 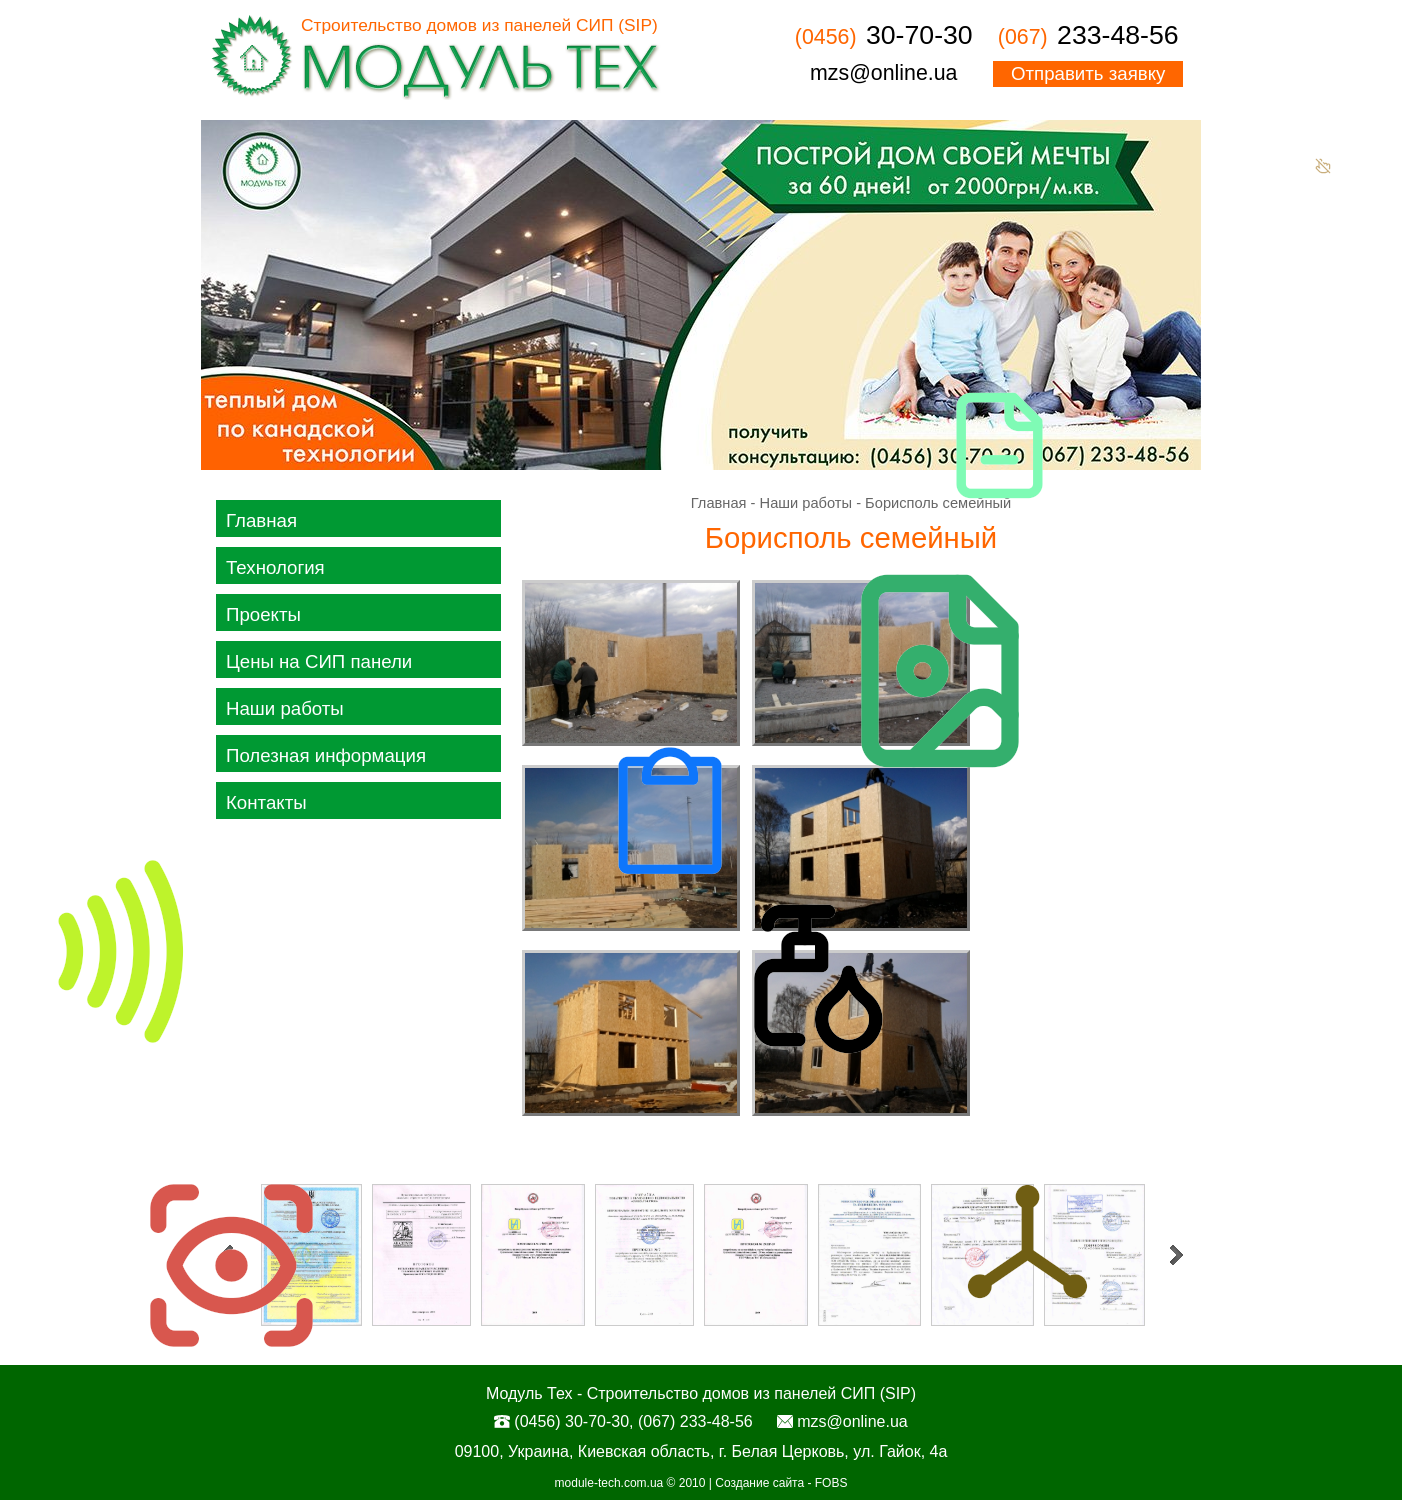 What do you see at coordinates (815, 979) in the screenshot?
I see `access hand sanitizer or soap dispenser location` at bounding box center [815, 979].